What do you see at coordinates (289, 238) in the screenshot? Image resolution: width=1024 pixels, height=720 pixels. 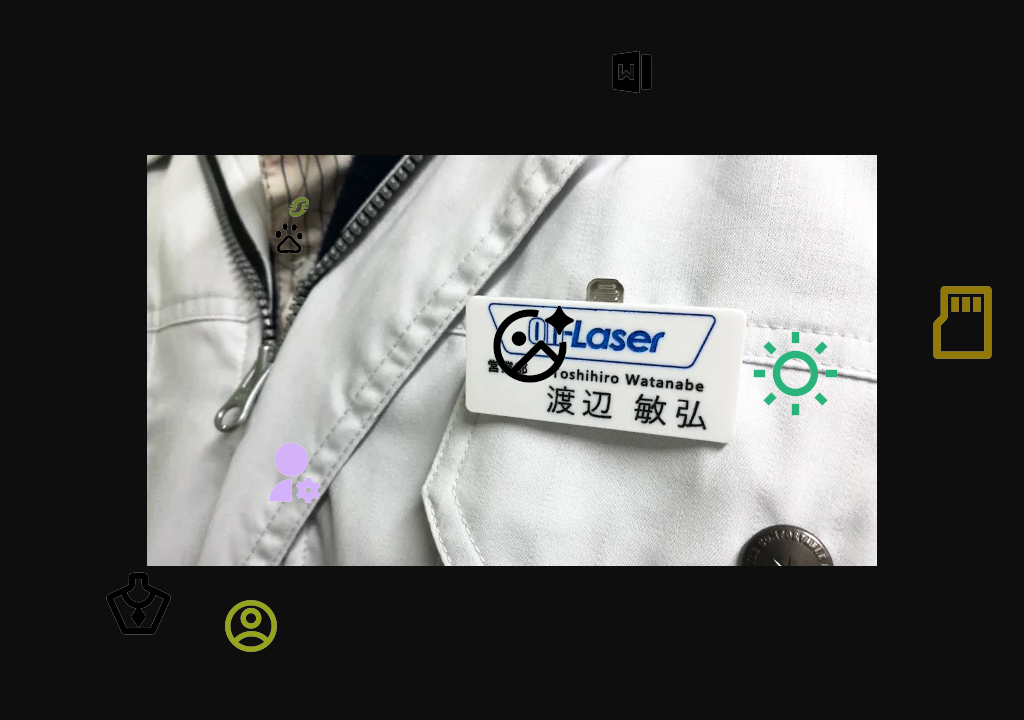 I see `open Baidu app` at bounding box center [289, 238].